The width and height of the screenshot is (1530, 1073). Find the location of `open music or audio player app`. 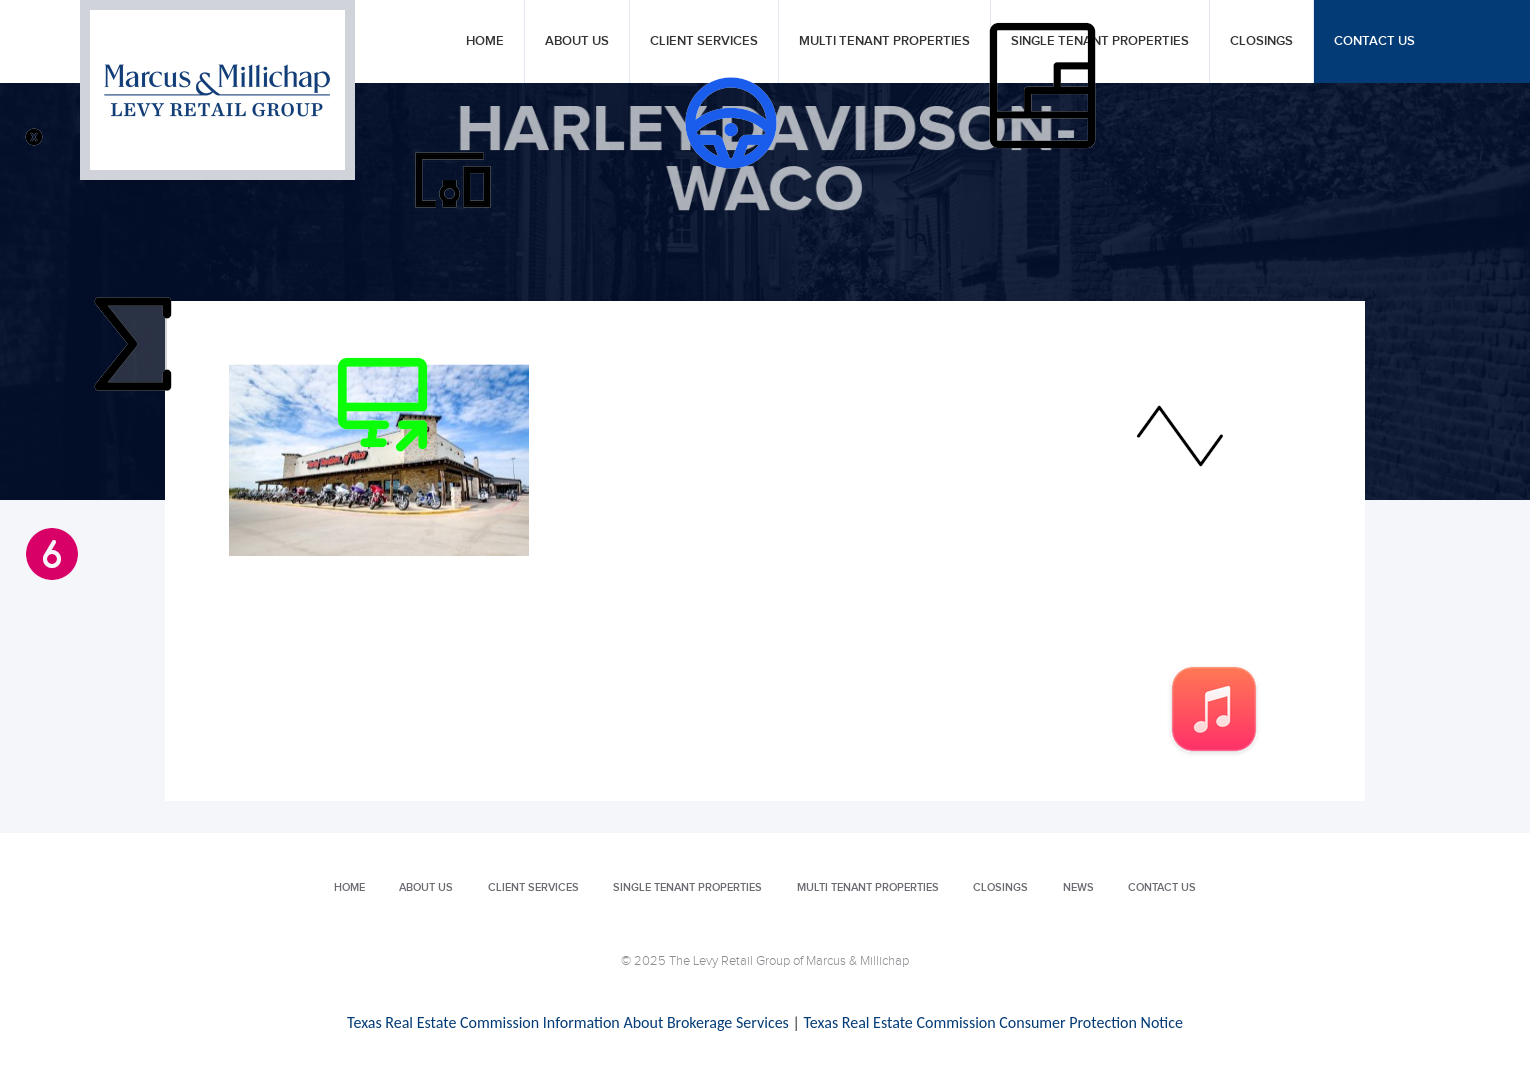

open music or audio player app is located at coordinates (1214, 709).